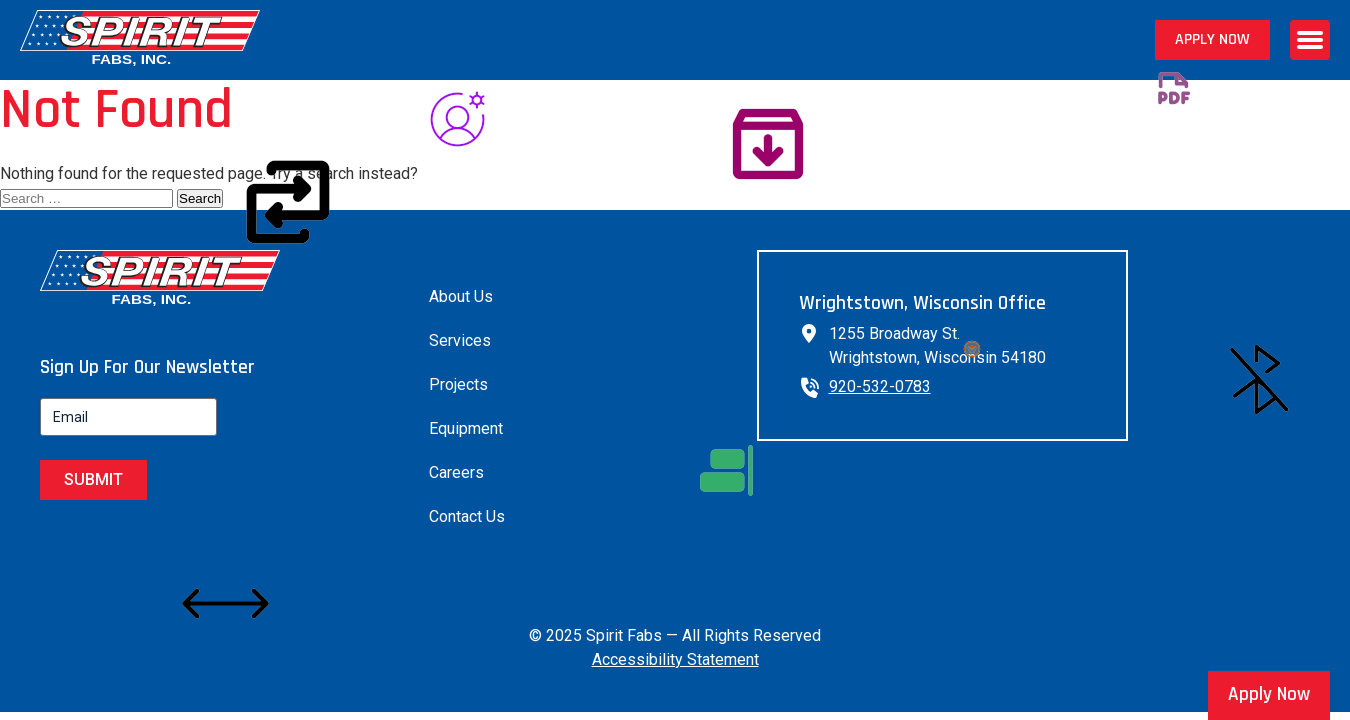  What do you see at coordinates (288, 202) in the screenshot?
I see `swap or exchange items` at bounding box center [288, 202].